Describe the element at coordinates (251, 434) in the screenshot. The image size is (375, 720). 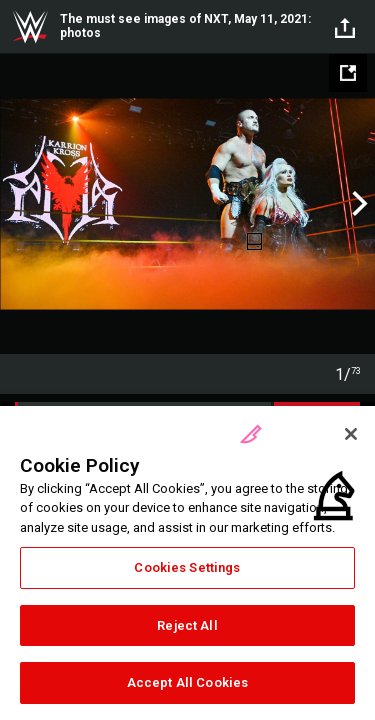
I see `slice or cut selected elements` at that location.